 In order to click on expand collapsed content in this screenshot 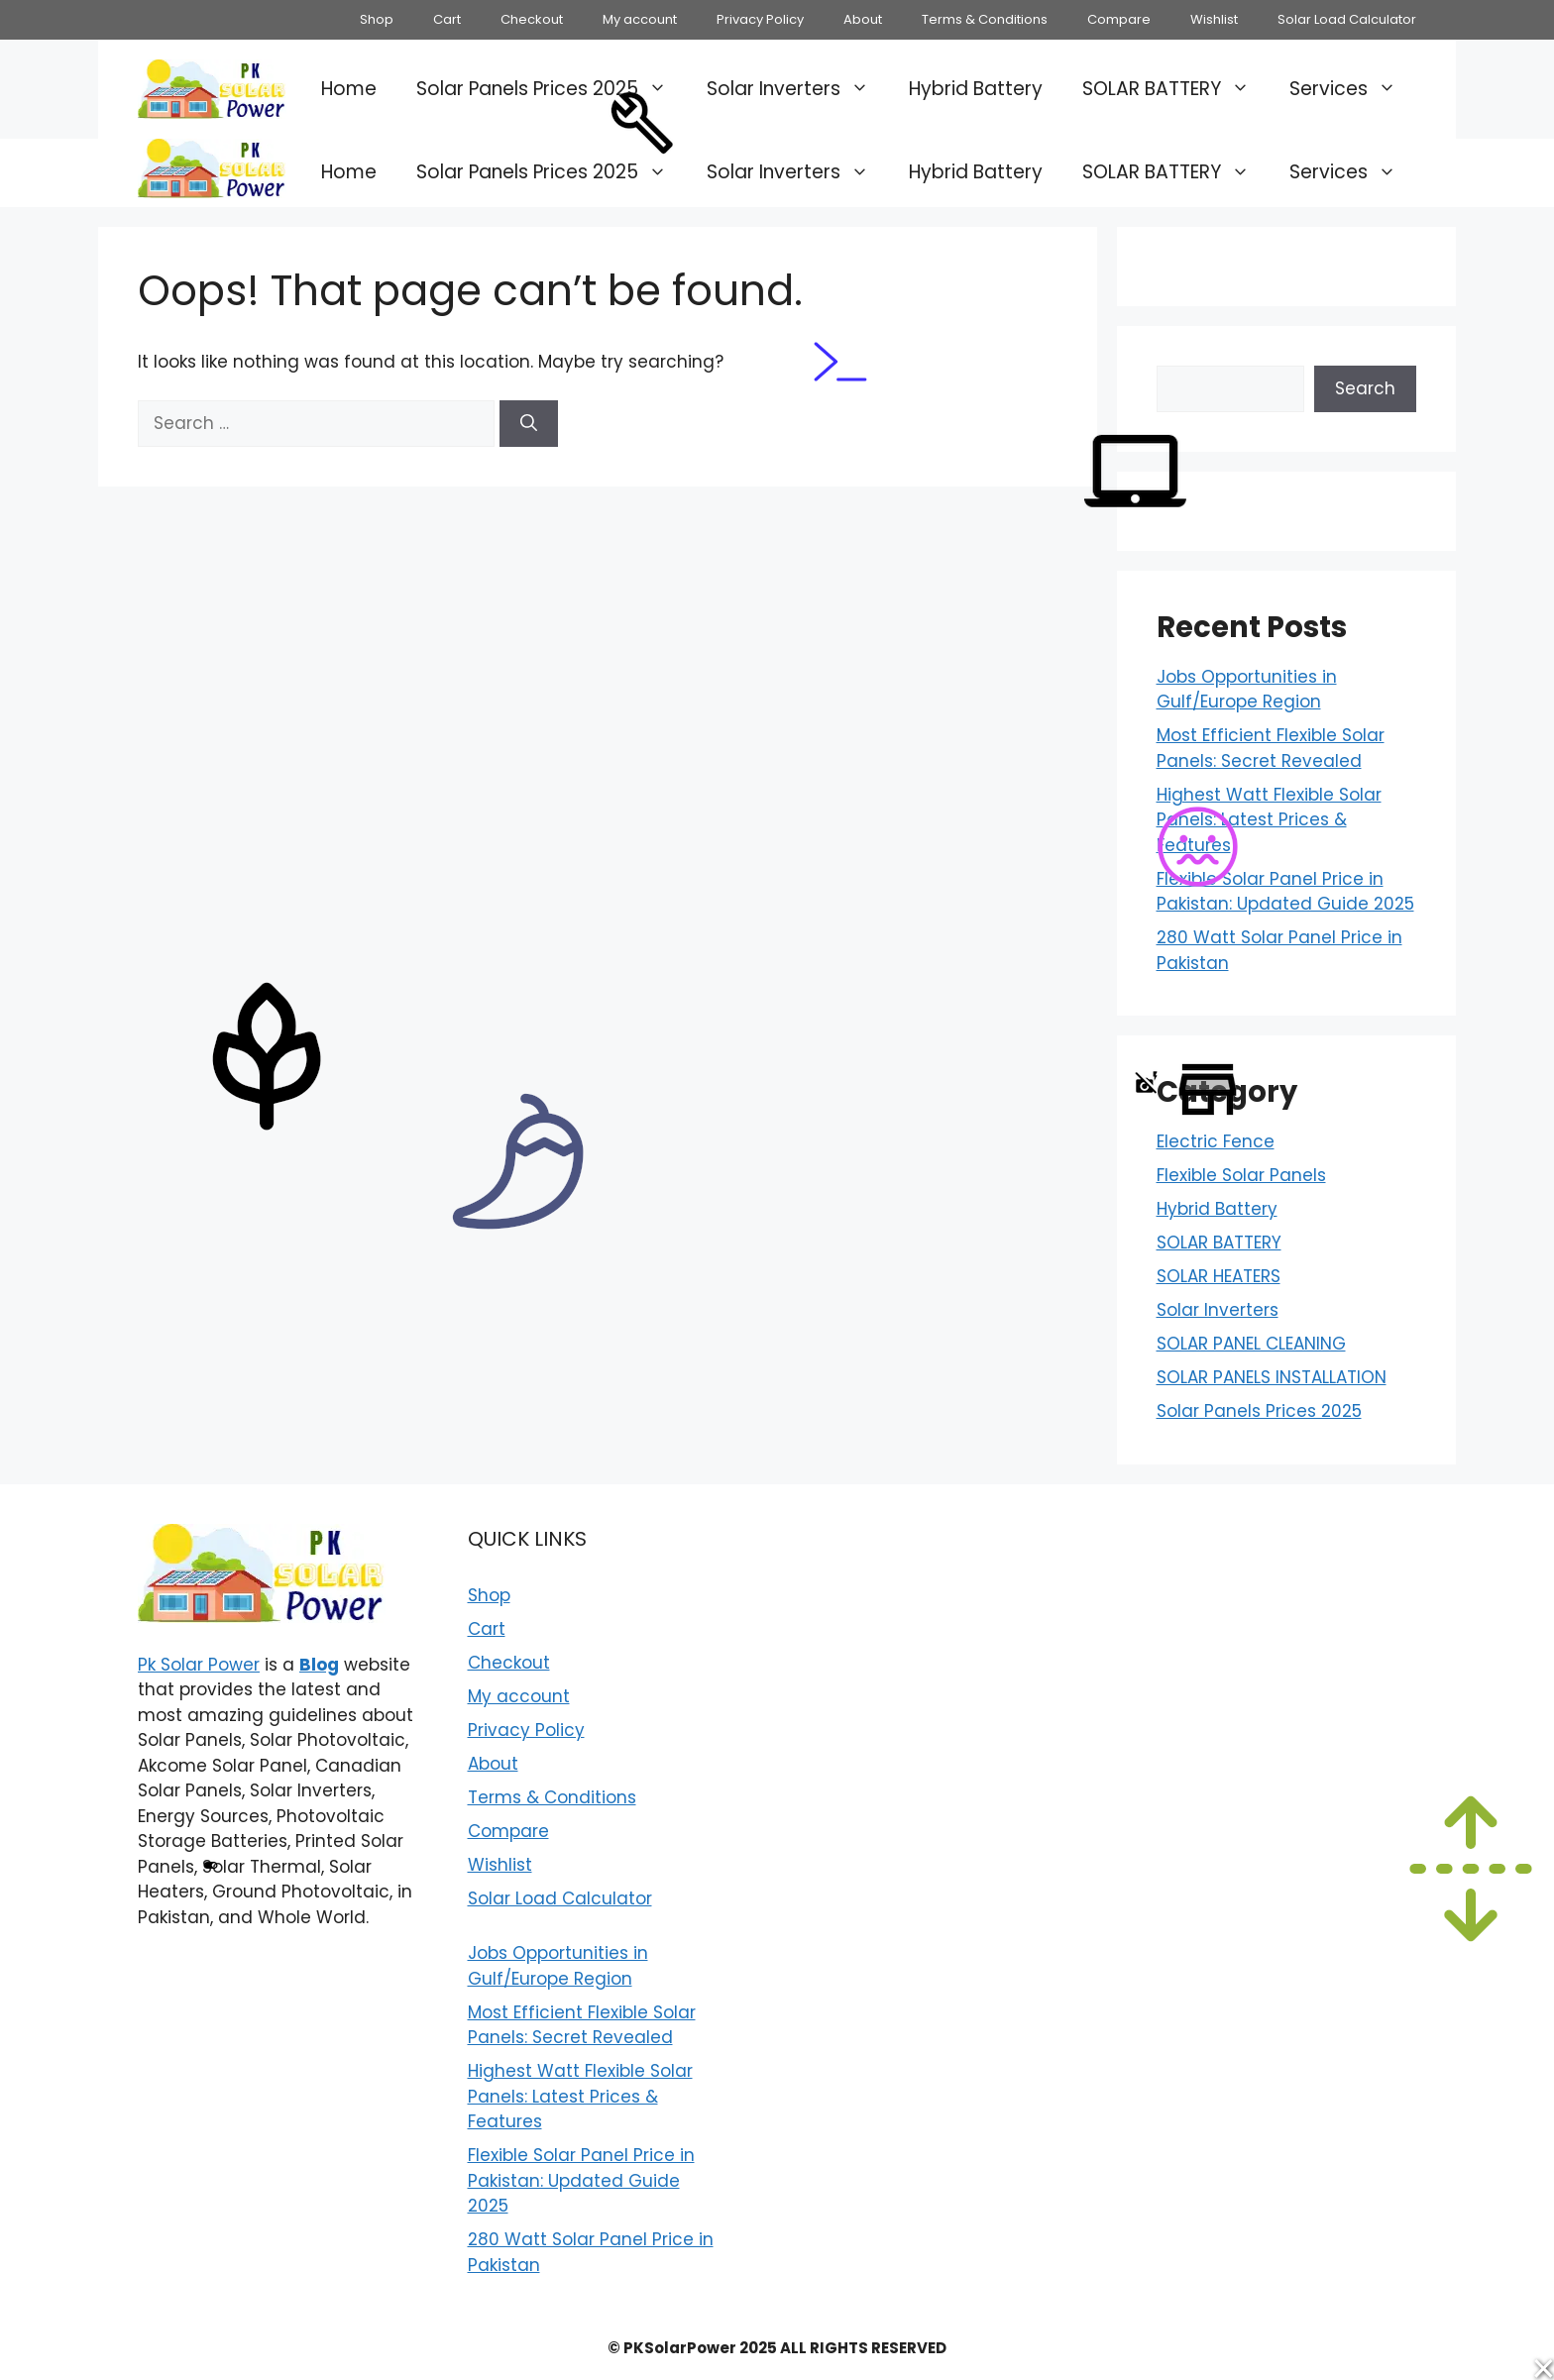, I will do `click(1471, 1869)`.